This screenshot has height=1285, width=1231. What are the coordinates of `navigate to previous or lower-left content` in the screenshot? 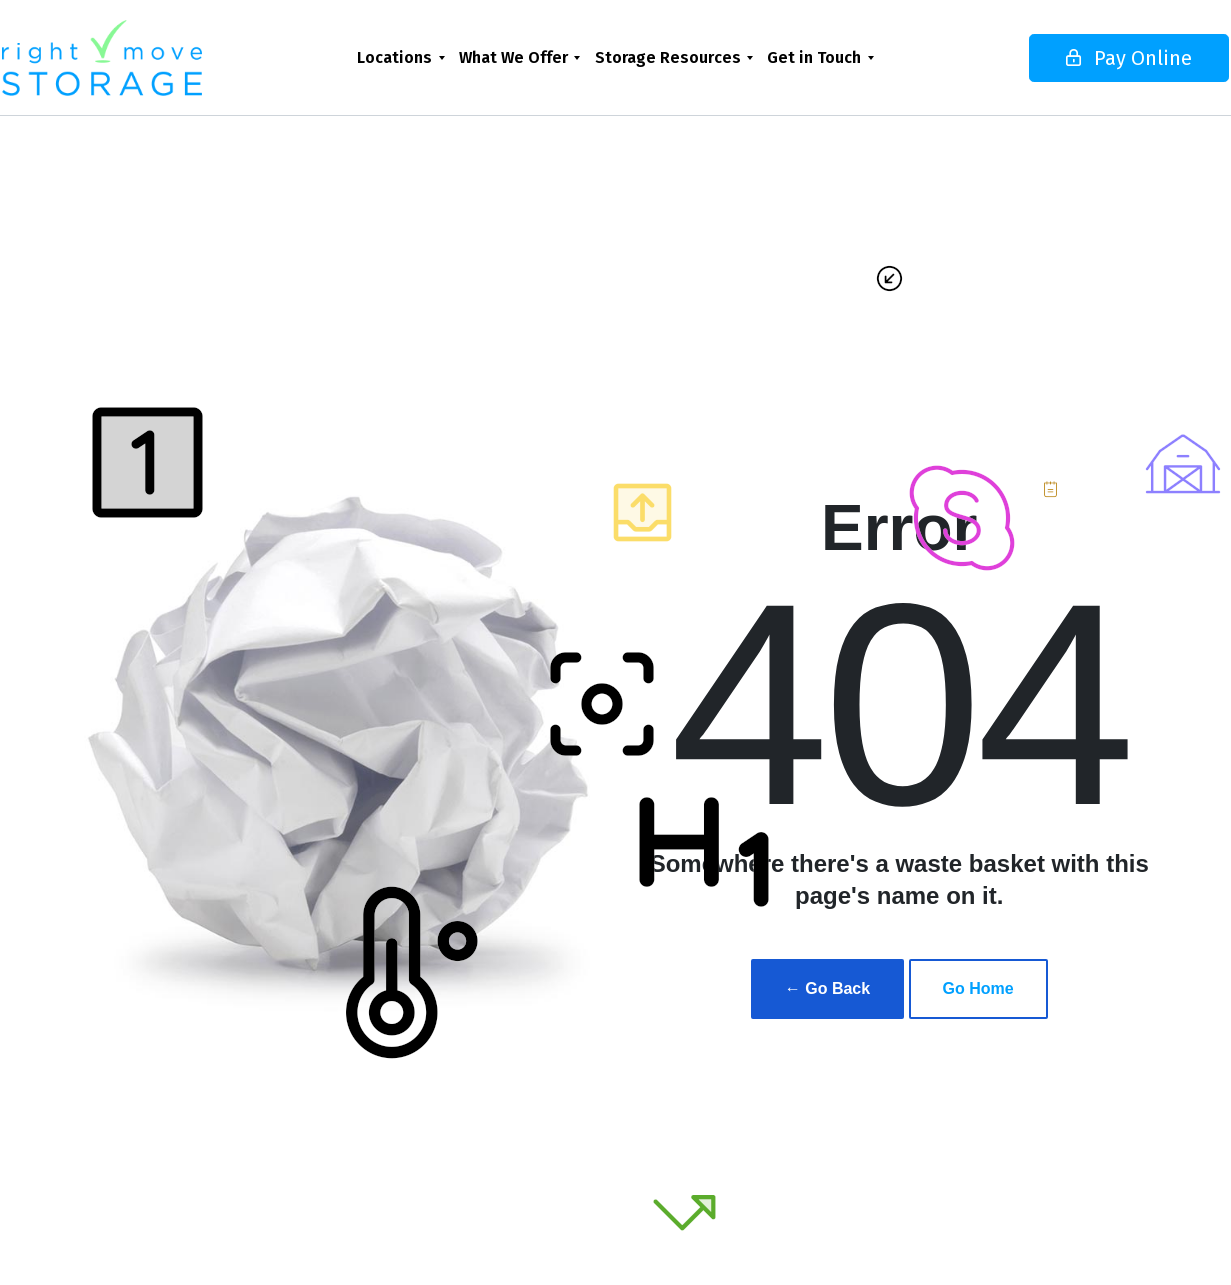 It's located at (889, 278).